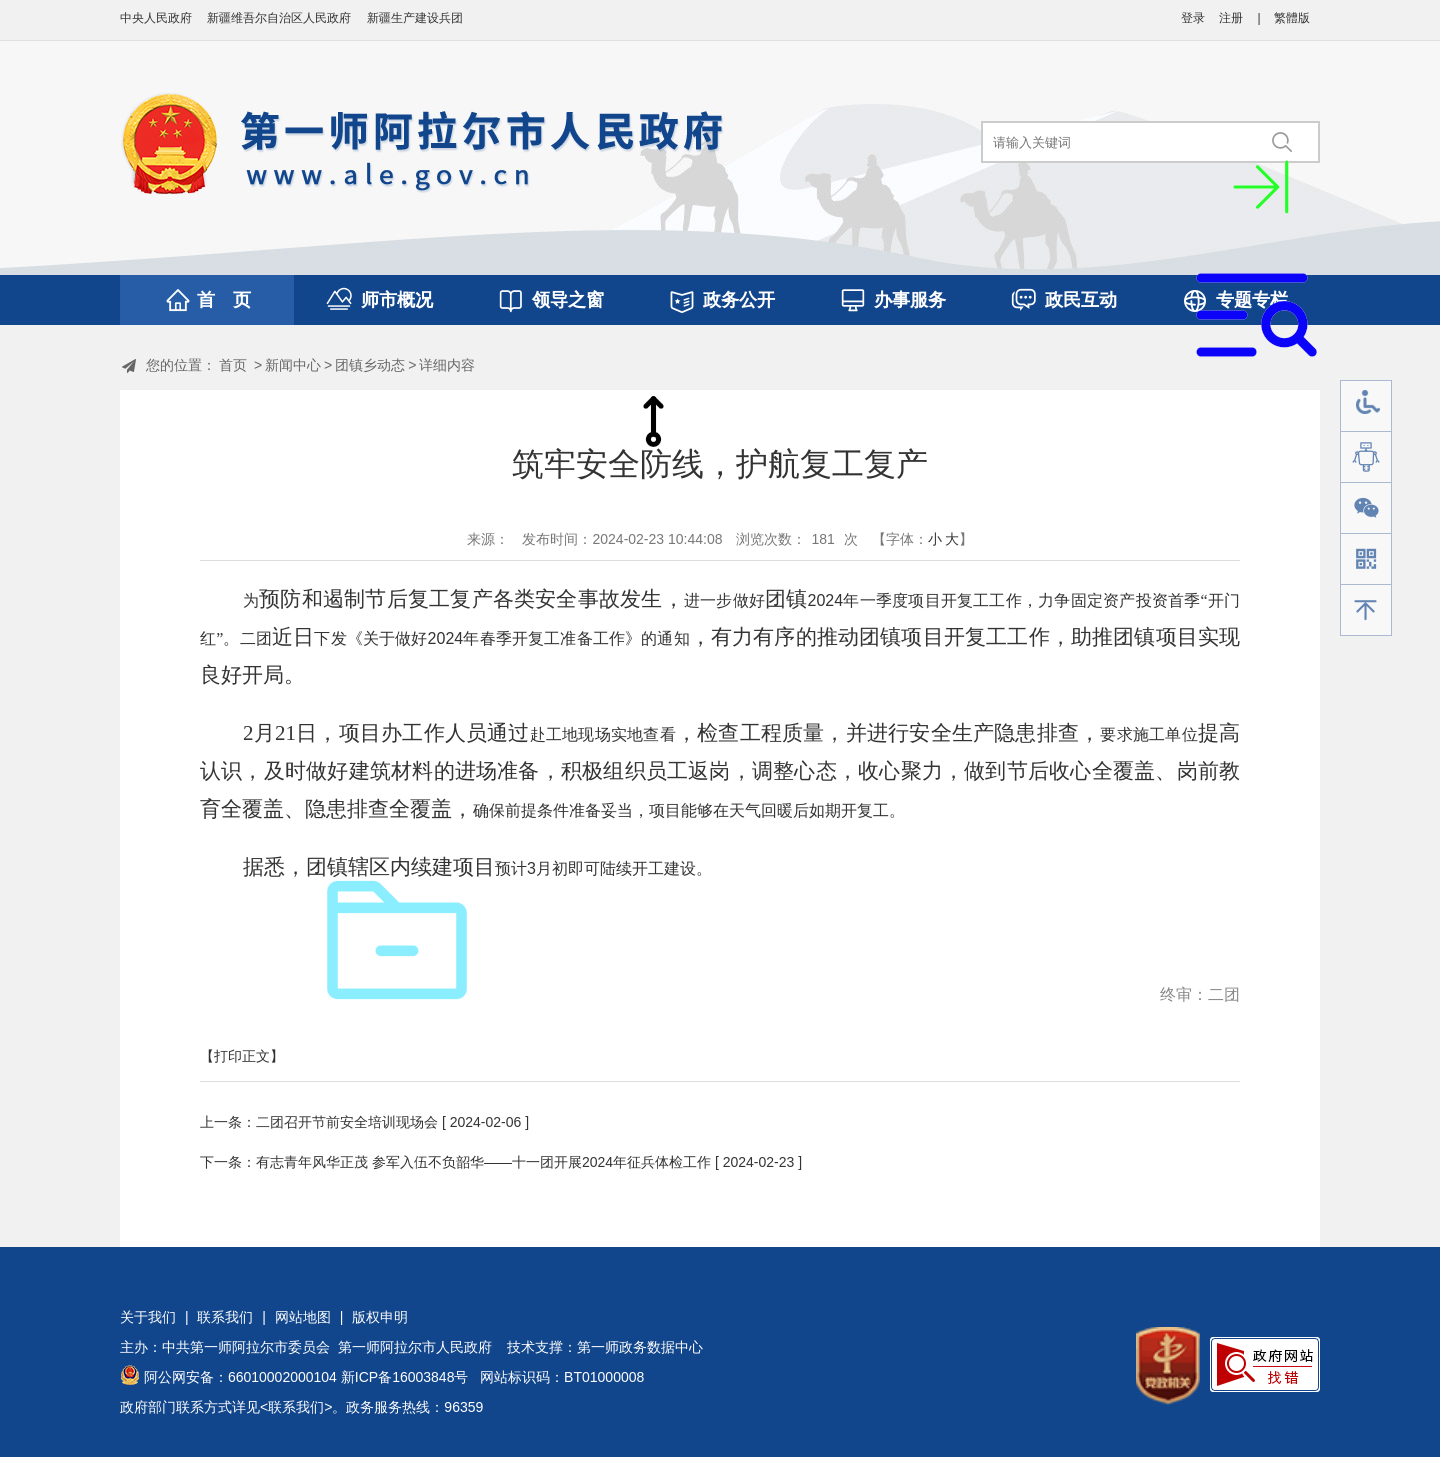  I want to click on search within a list or document, so click(1252, 315).